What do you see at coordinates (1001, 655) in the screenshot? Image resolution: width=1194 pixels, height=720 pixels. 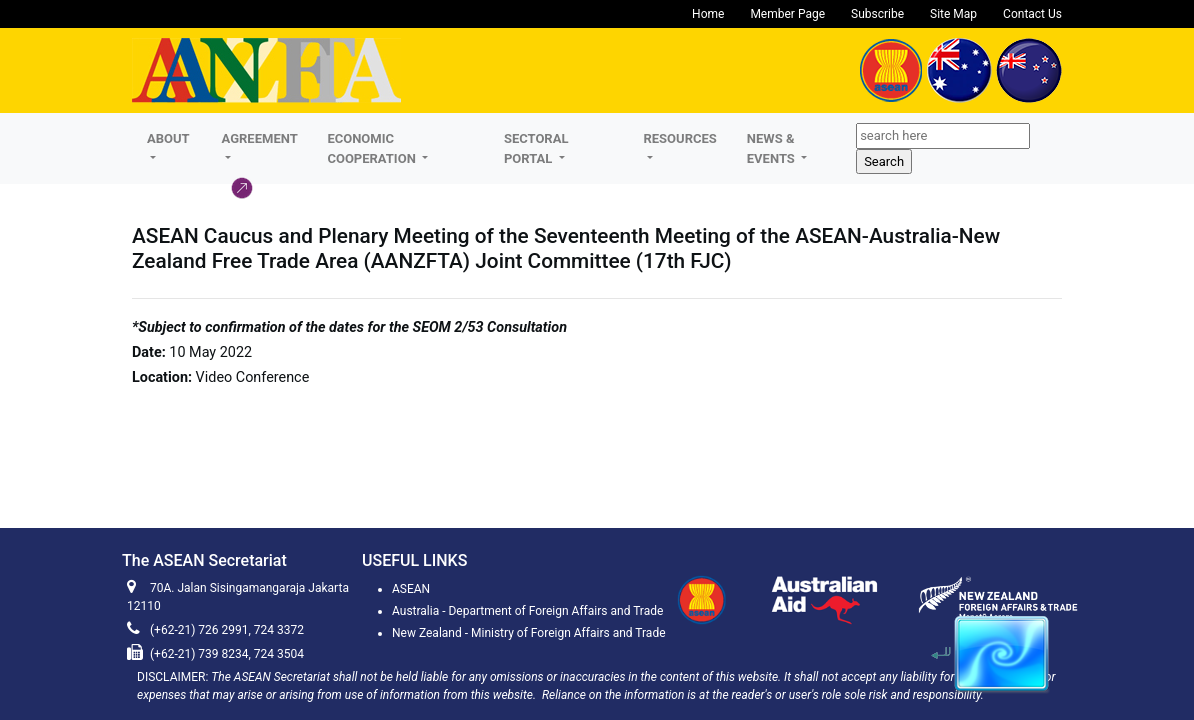 I see `open screen saver settings` at bounding box center [1001, 655].